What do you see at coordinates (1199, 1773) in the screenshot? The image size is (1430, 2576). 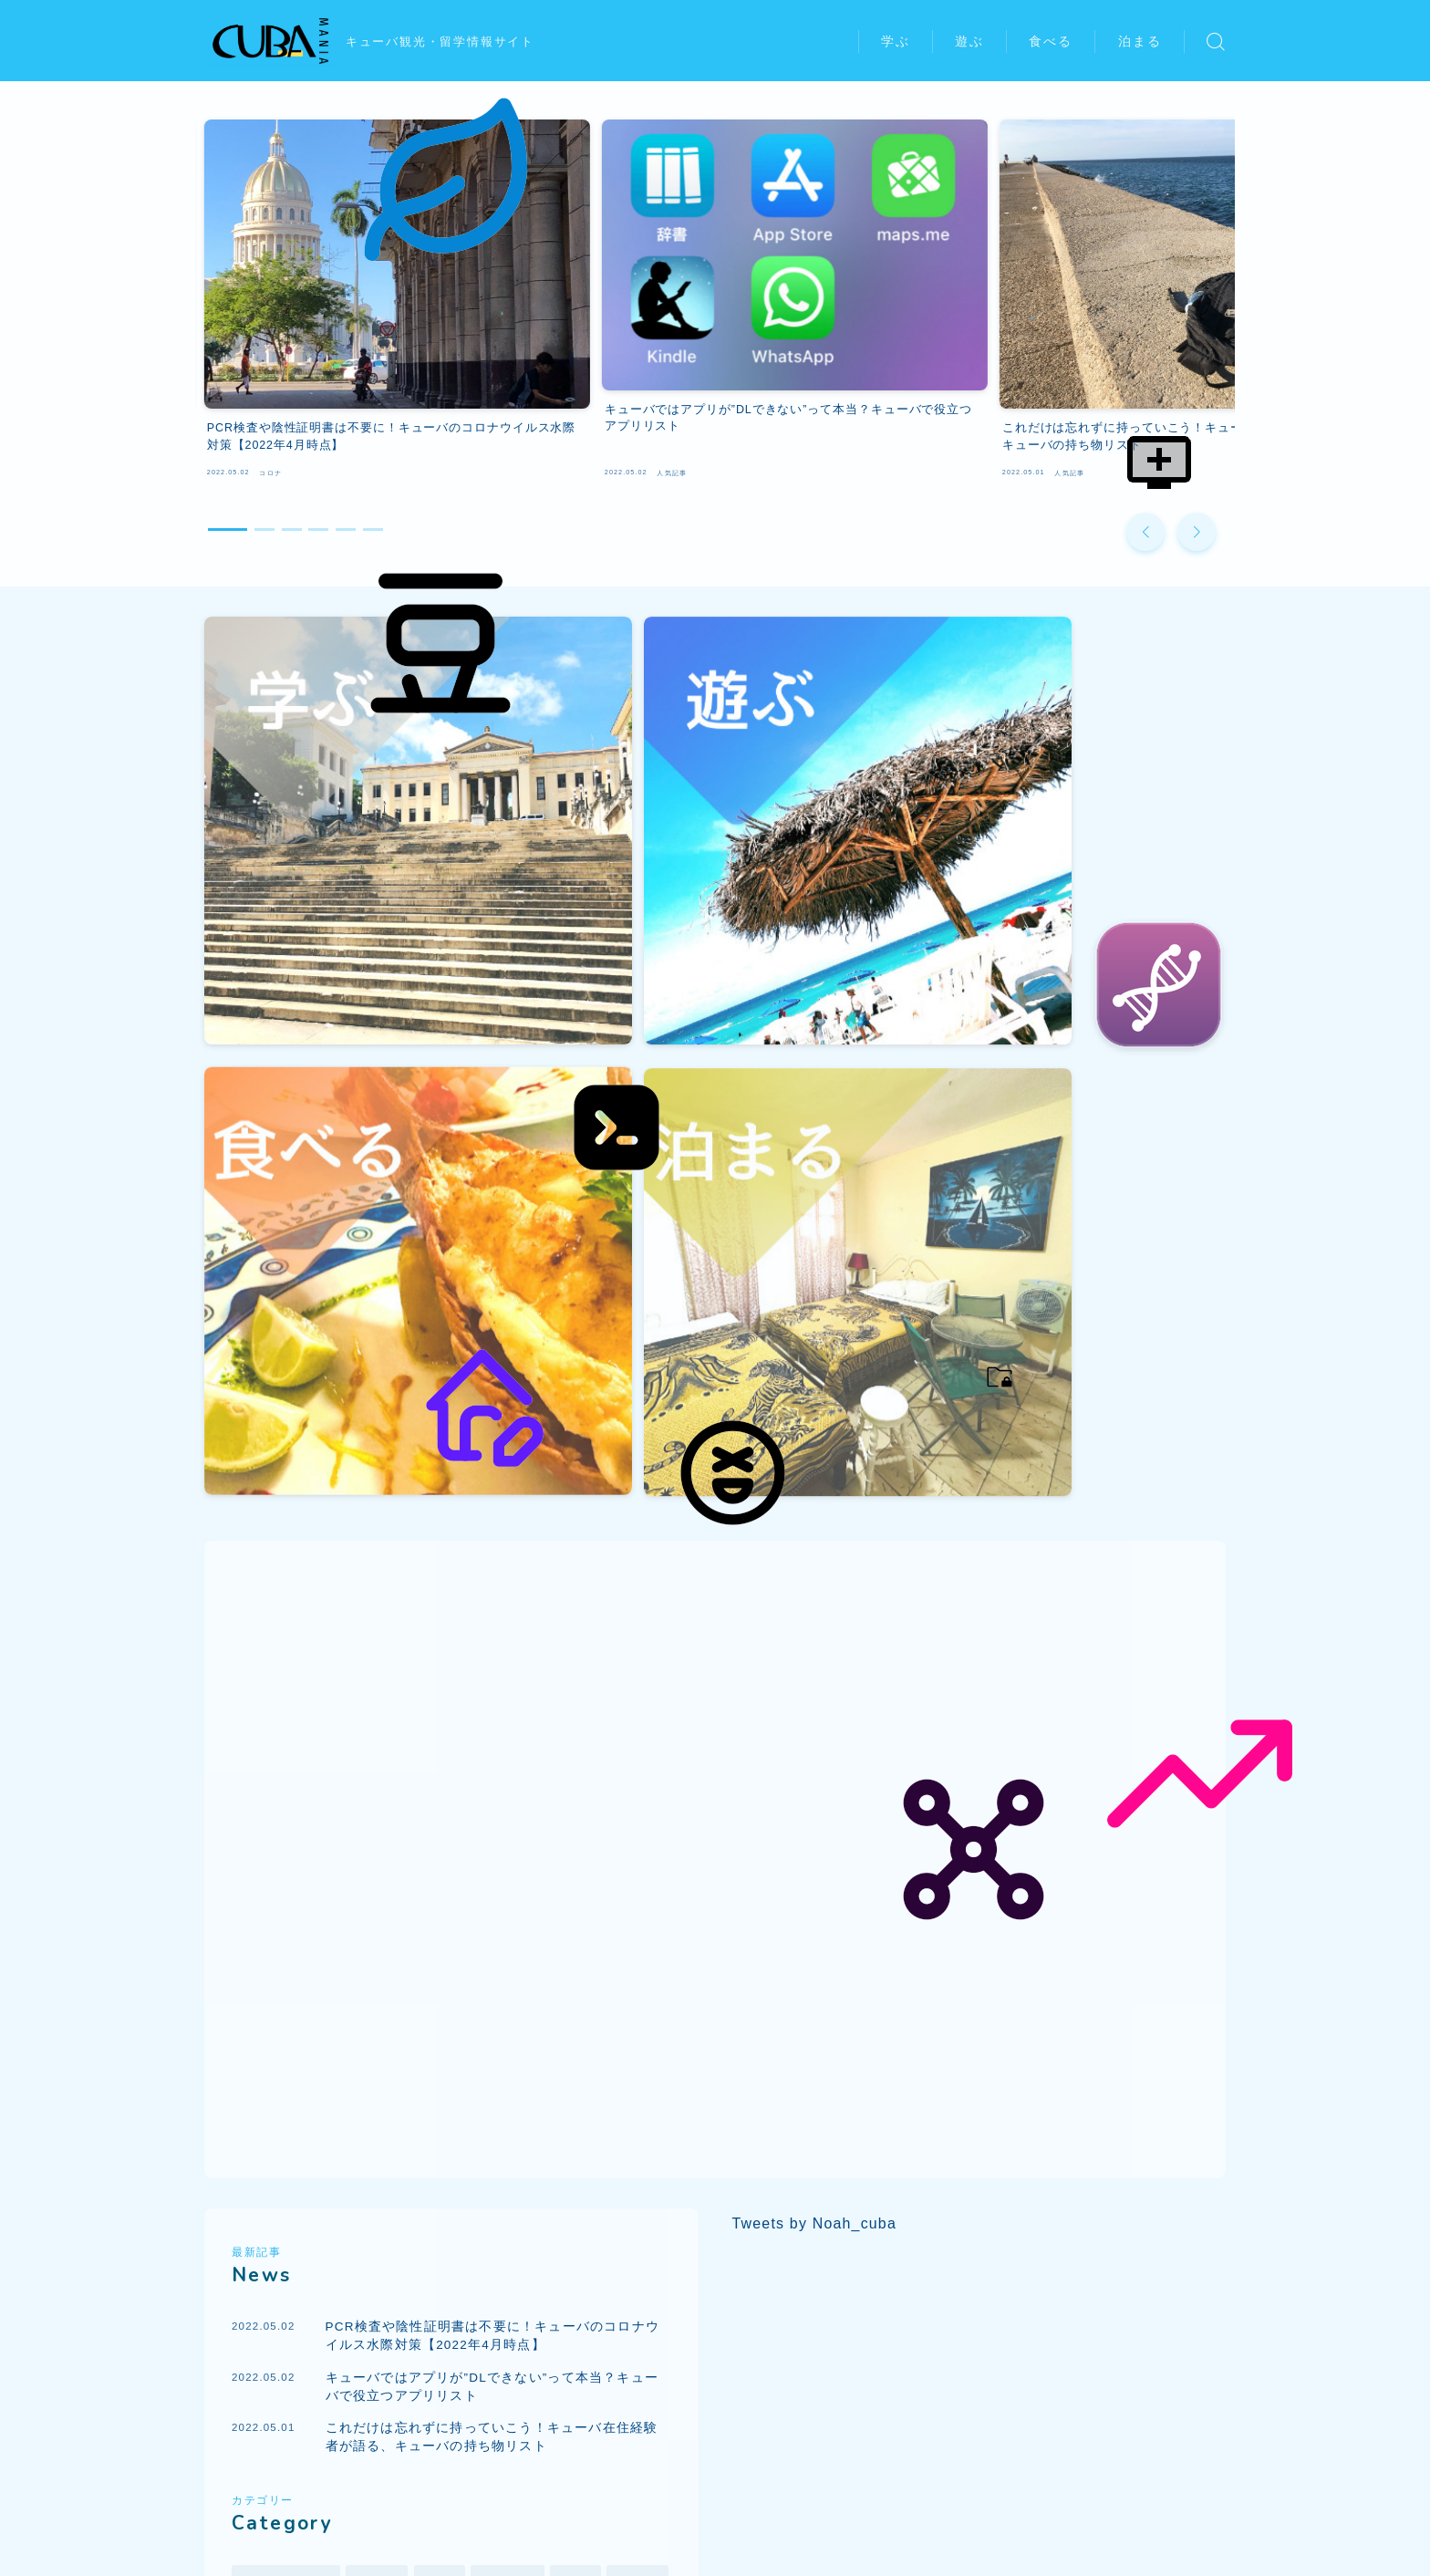 I see `view trending or popular content` at bounding box center [1199, 1773].